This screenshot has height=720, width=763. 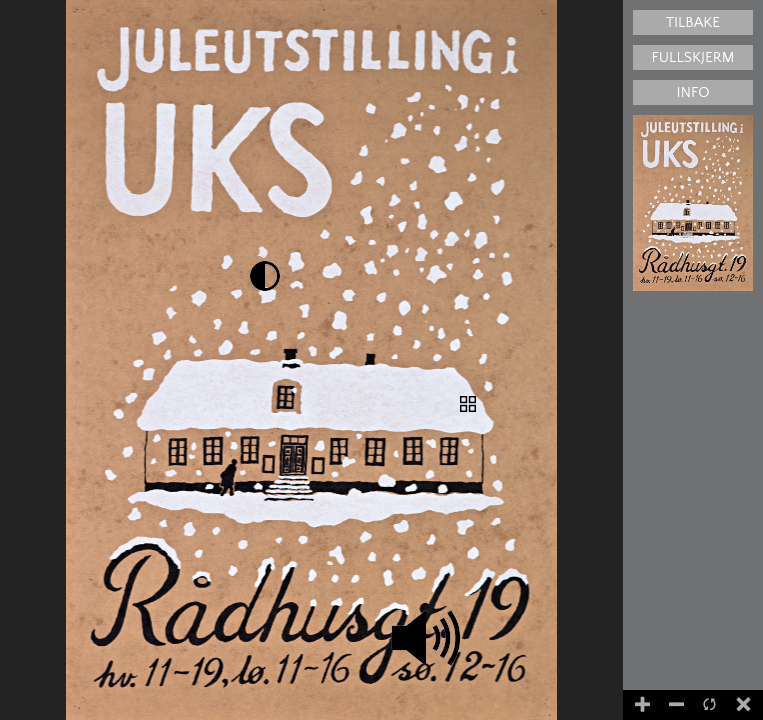 I want to click on switch to grid view, so click(x=468, y=404).